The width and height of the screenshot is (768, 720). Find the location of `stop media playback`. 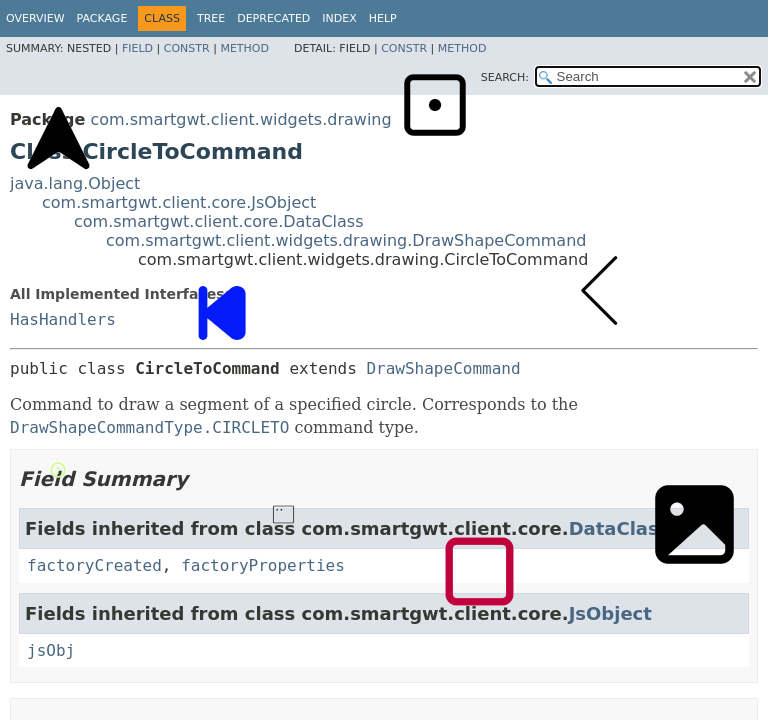

stop media playback is located at coordinates (479, 571).